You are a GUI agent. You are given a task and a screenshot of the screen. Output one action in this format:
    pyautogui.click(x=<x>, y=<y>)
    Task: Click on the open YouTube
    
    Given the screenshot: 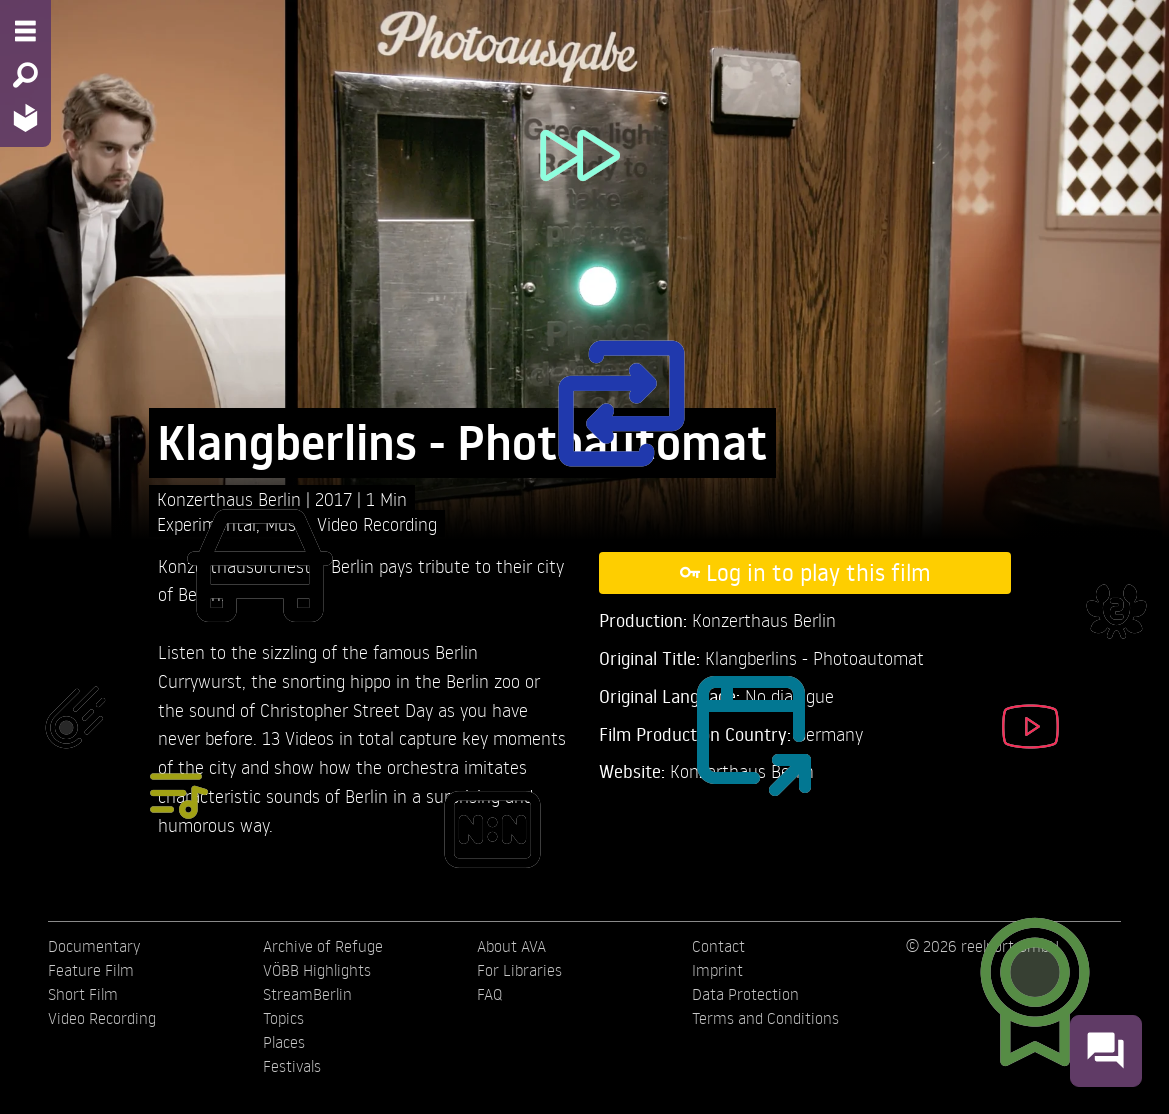 What is the action you would take?
    pyautogui.click(x=1030, y=726)
    